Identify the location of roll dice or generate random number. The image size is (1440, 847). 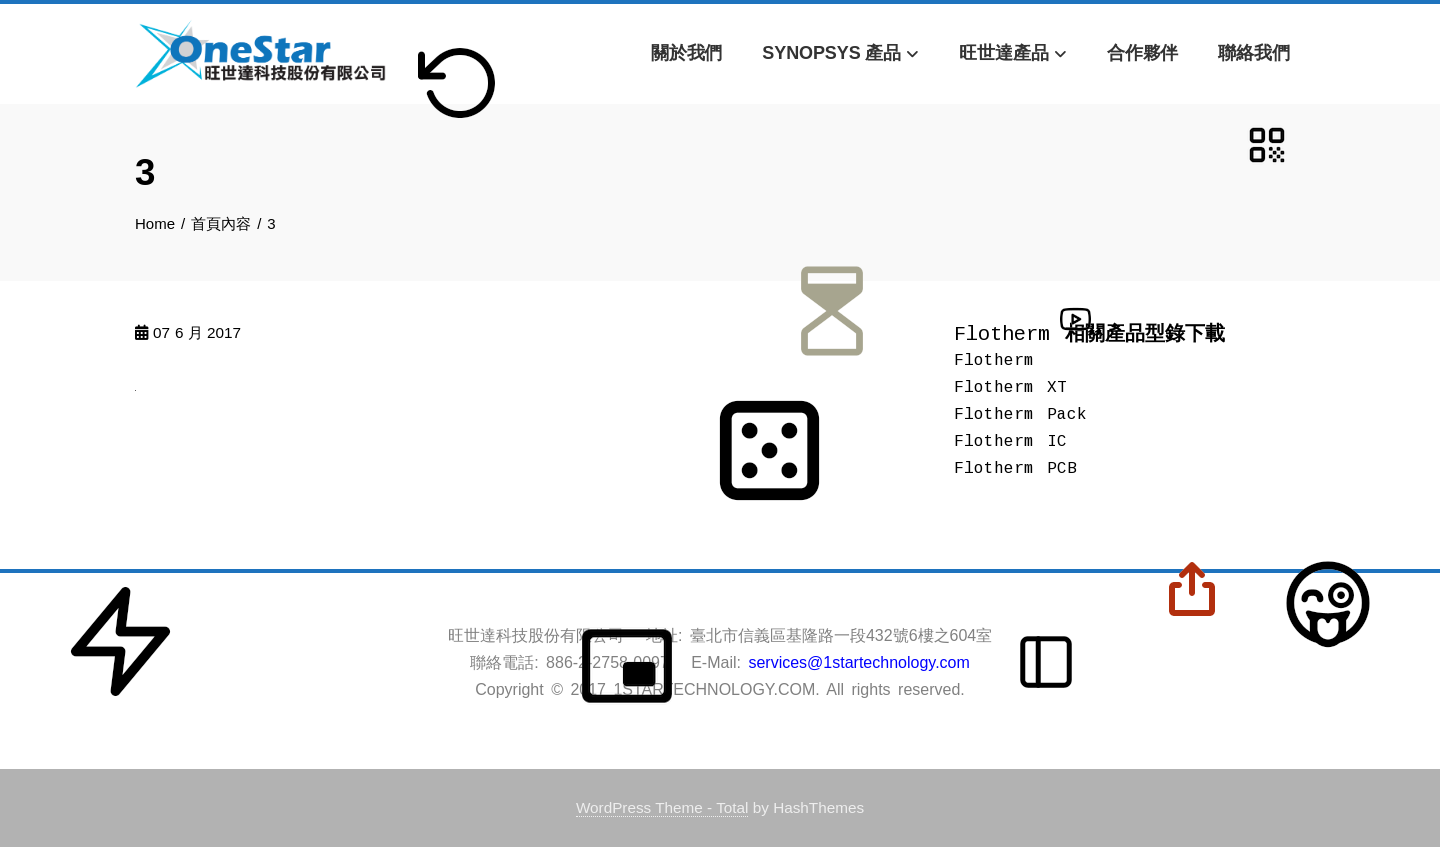
(769, 450).